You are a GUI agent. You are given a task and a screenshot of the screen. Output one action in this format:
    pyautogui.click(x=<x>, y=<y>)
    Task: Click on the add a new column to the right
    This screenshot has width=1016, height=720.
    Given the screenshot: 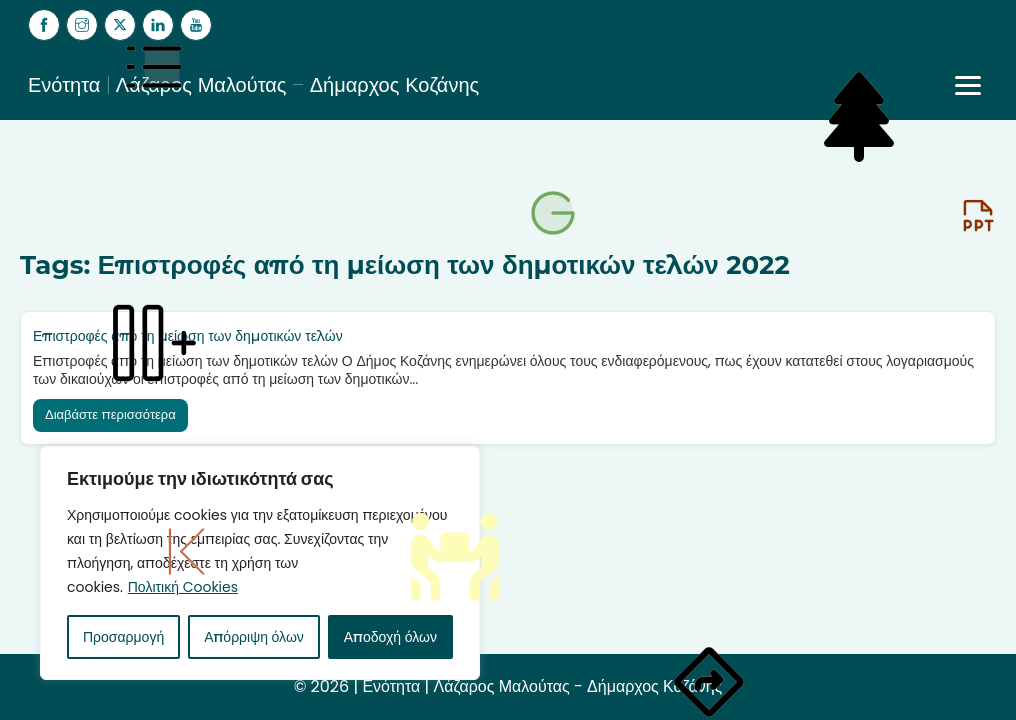 What is the action you would take?
    pyautogui.click(x=148, y=343)
    